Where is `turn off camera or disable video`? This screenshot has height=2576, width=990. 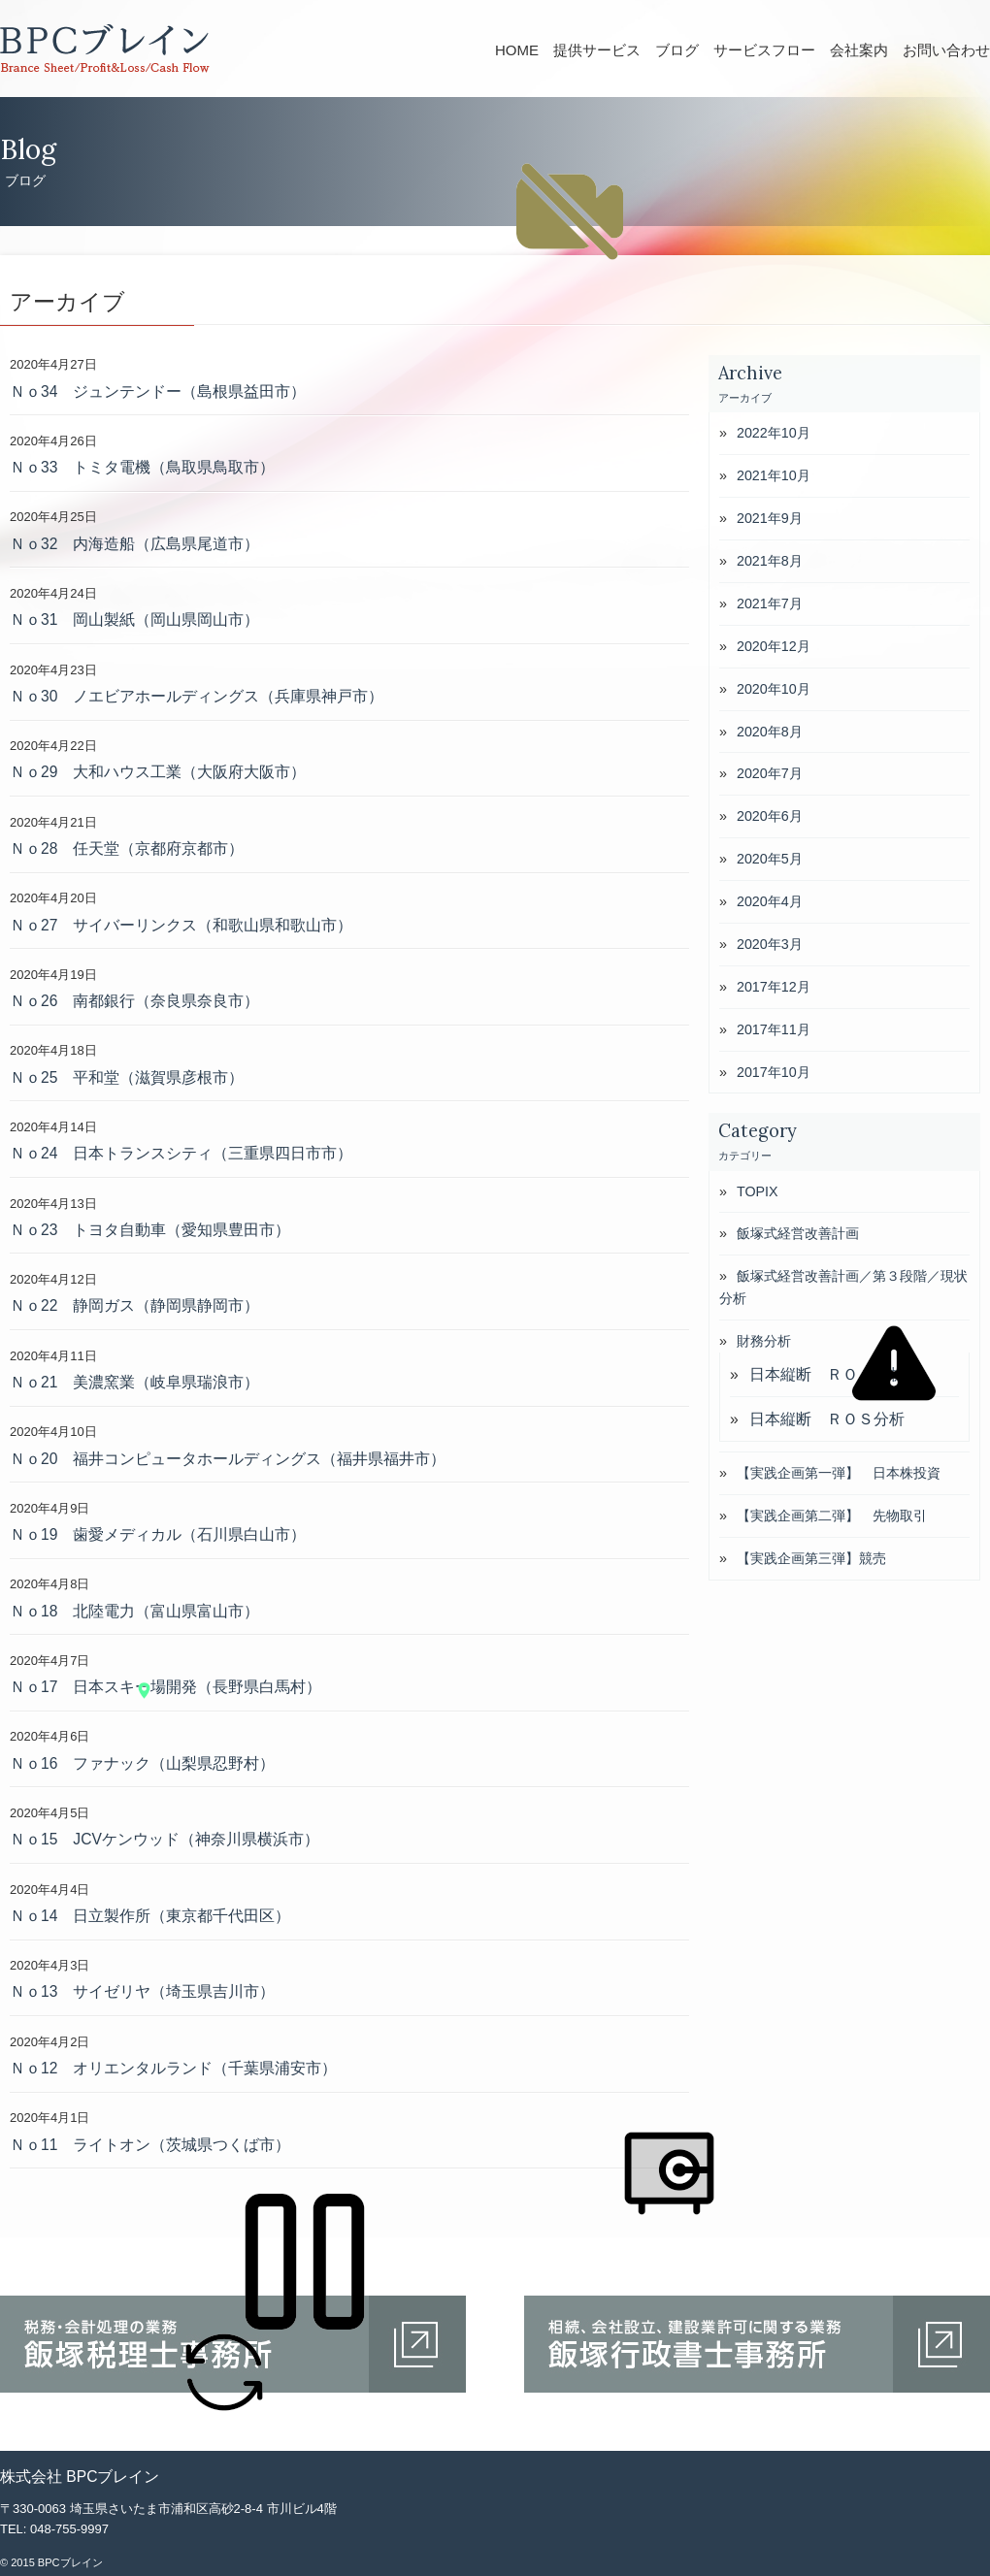
turn off camera or disable video is located at coordinates (570, 212).